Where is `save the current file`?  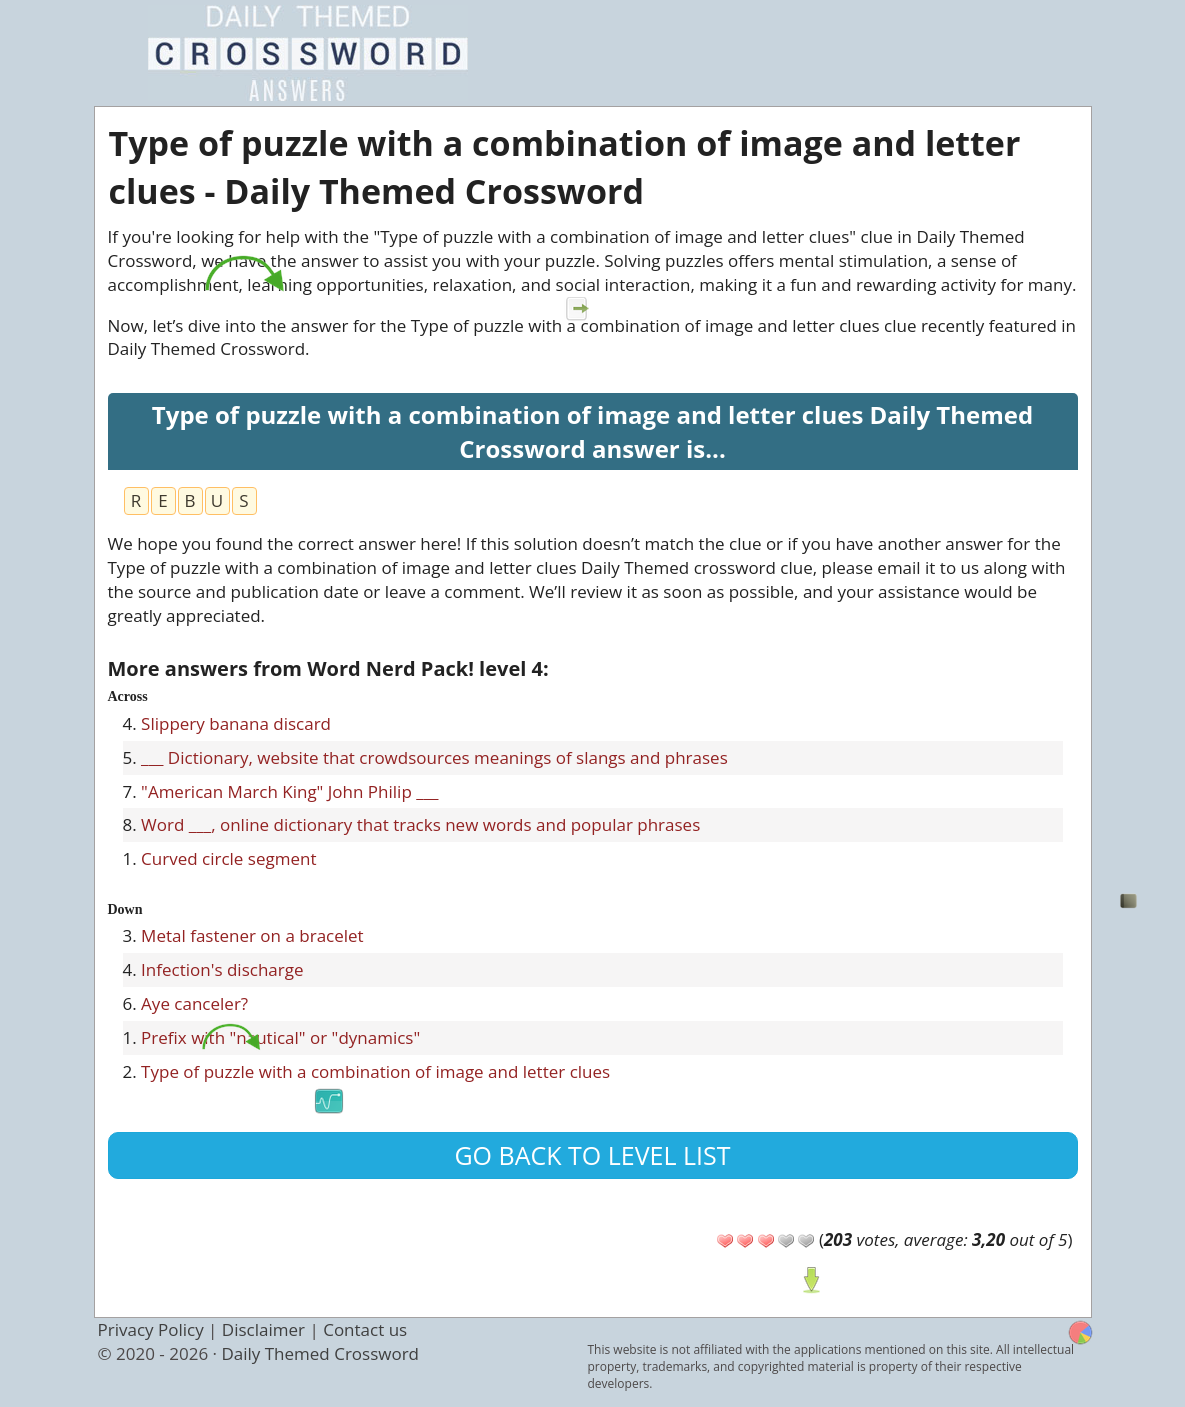 save the current file is located at coordinates (811, 1280).